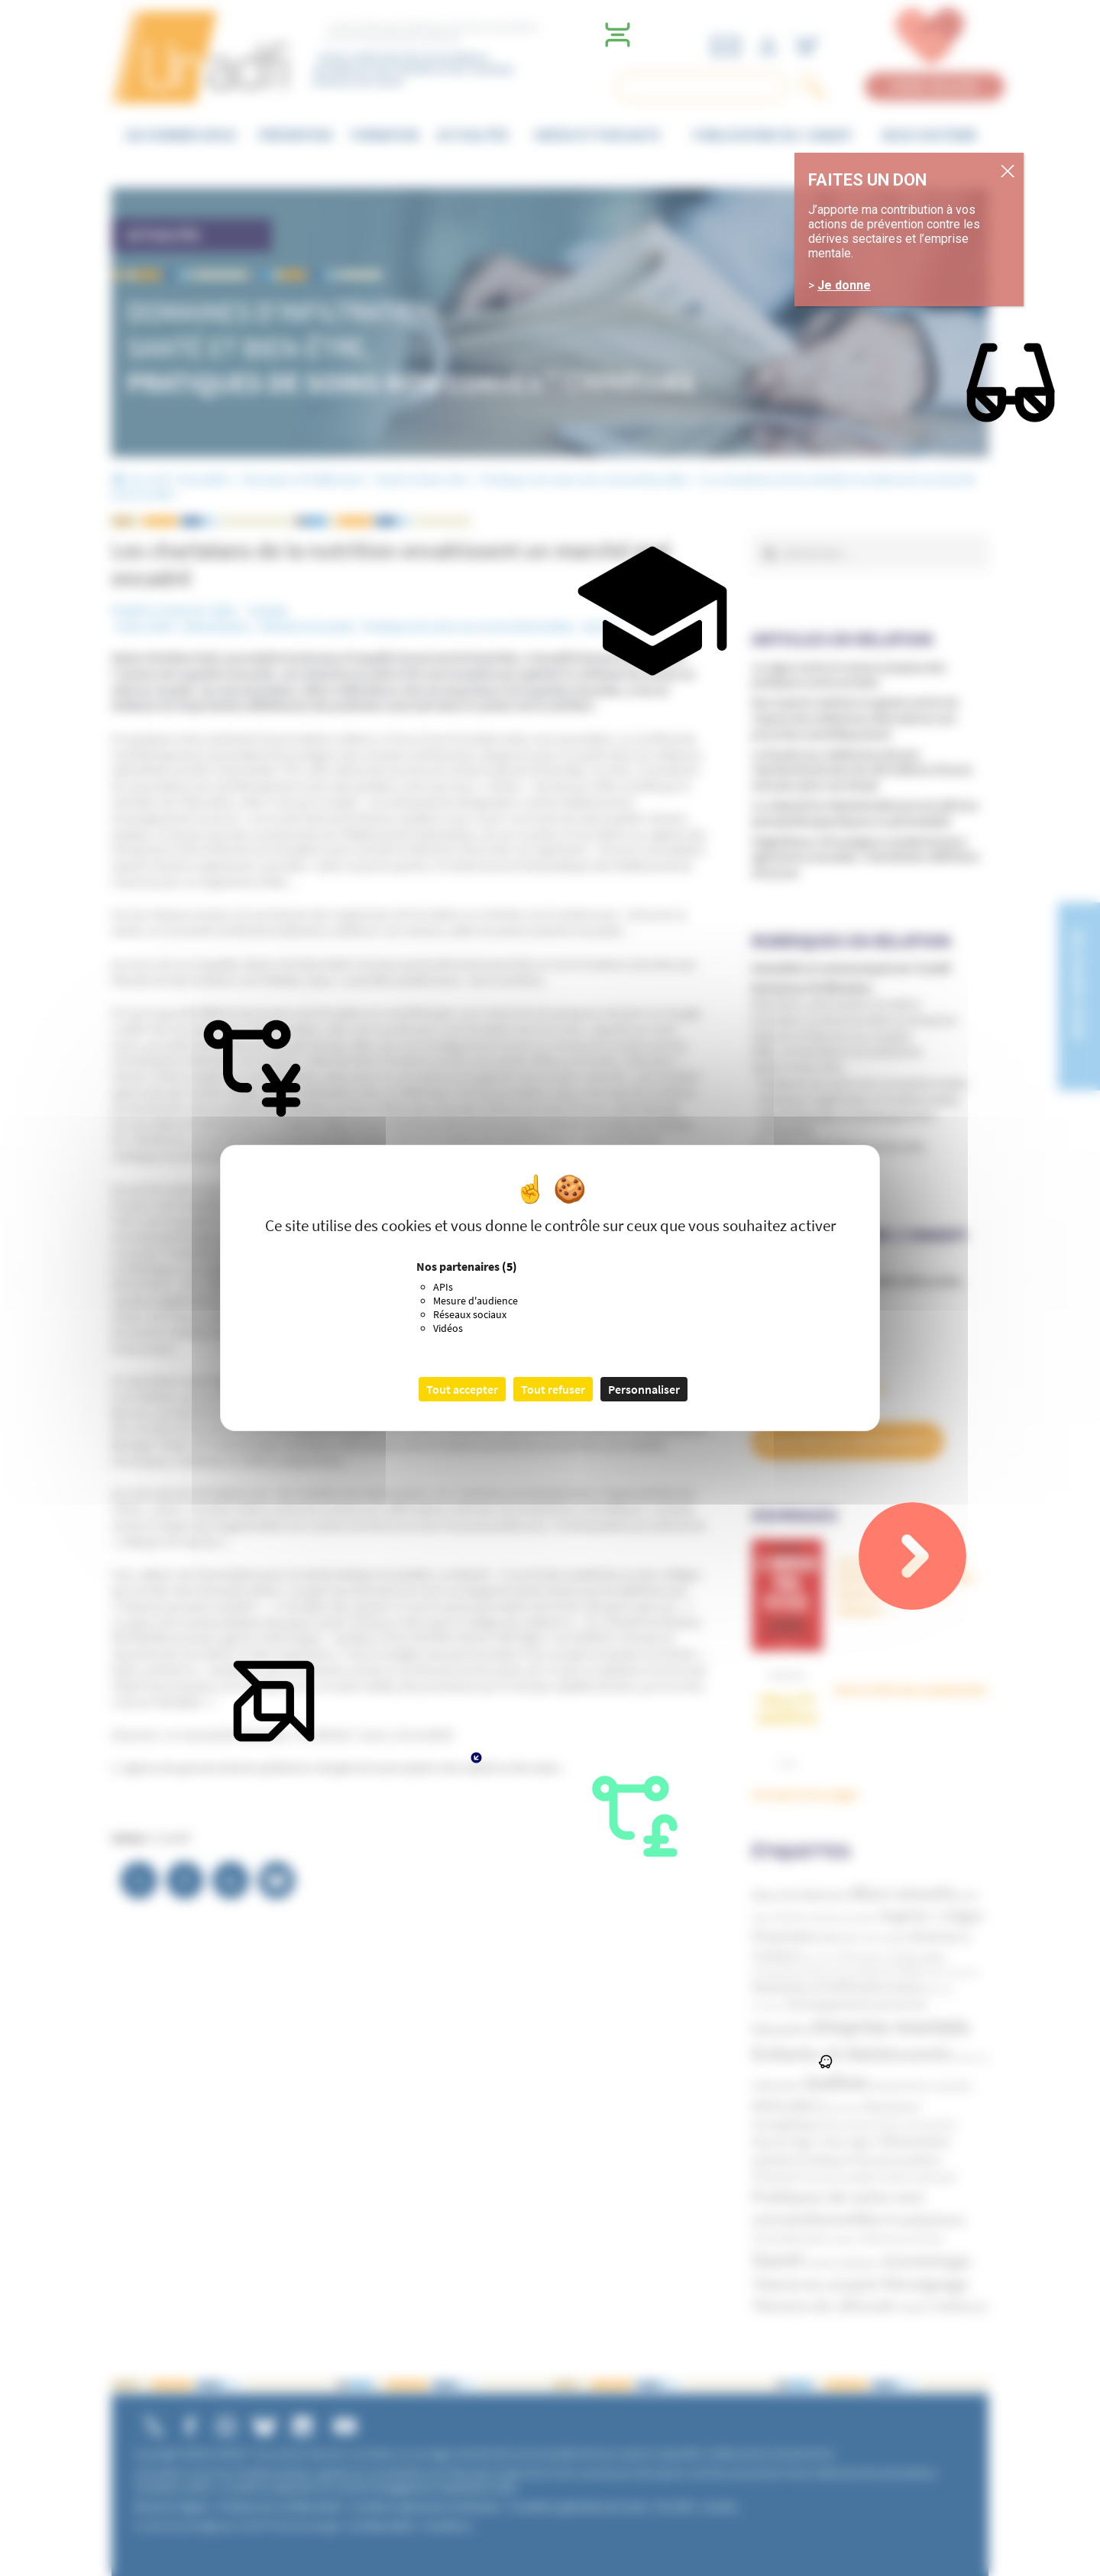  What do you see at coordinates (476, 1757) in the screenshot?
I see `navigate to previous or lower-left section` at bounding box center [476, 1757].